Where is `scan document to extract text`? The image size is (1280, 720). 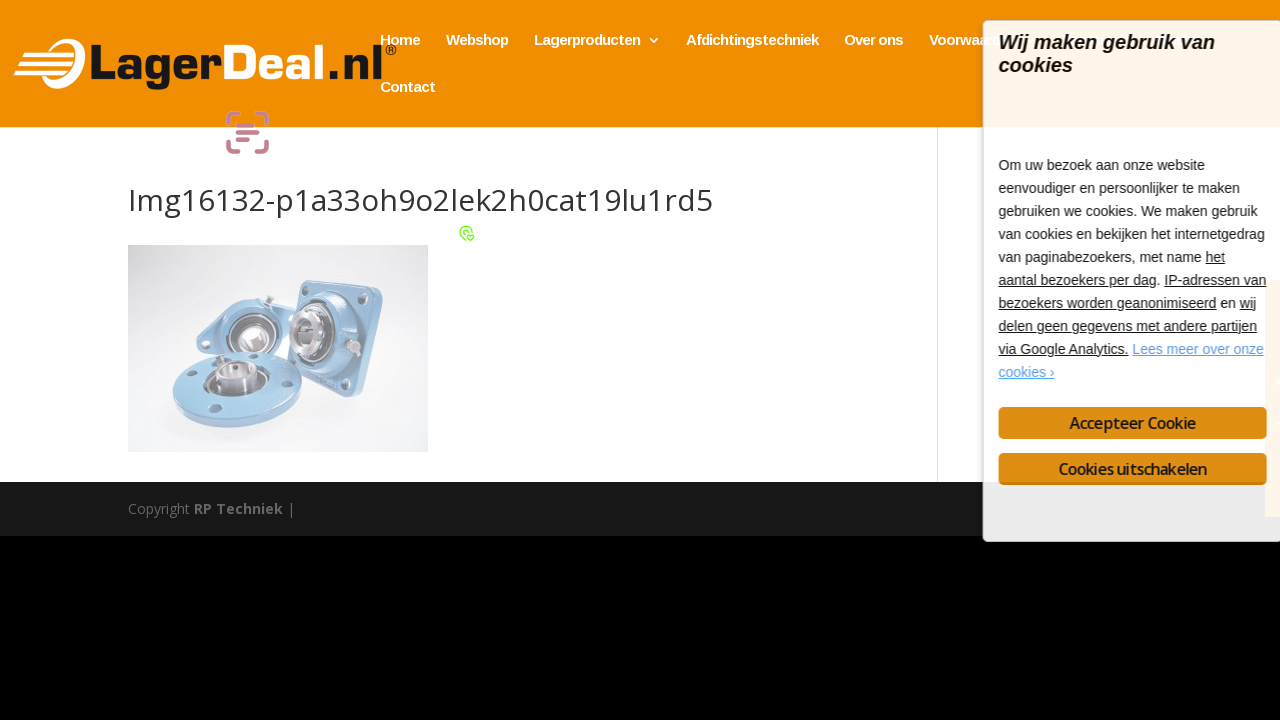
scan document to extract text is located at coordinates (247, 132).